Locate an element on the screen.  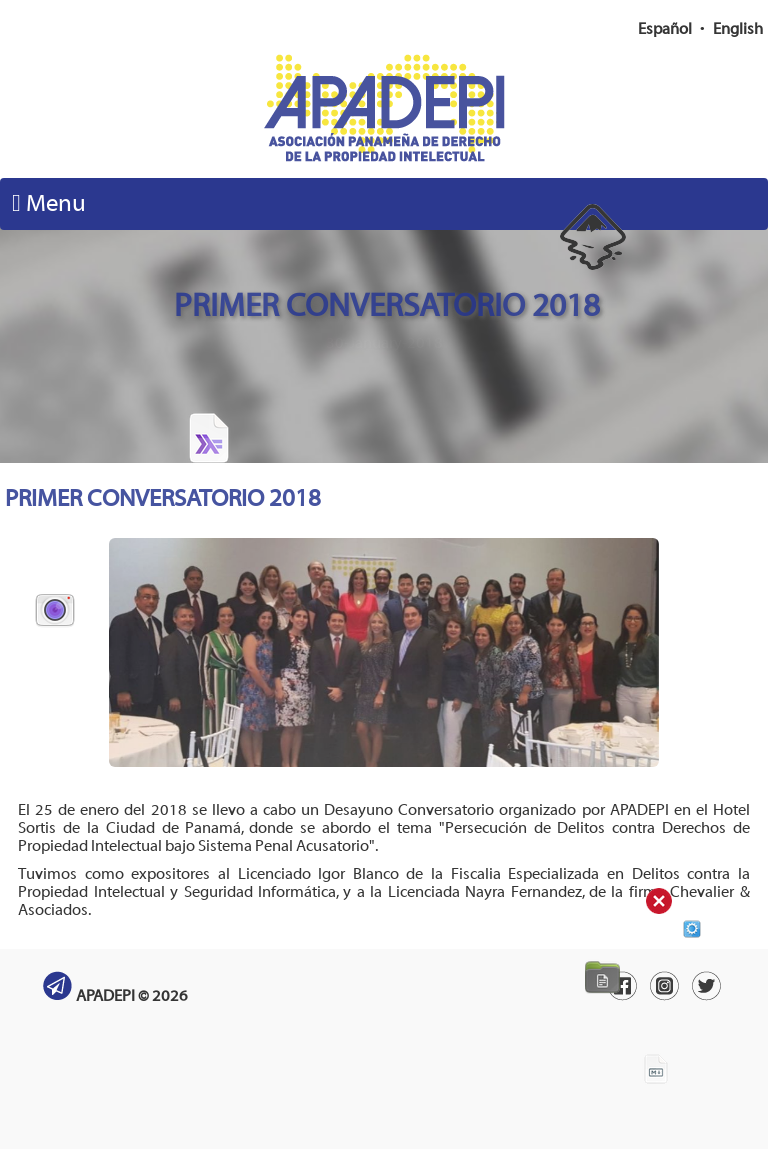
access system application settings is located at coordinates (692, 929).